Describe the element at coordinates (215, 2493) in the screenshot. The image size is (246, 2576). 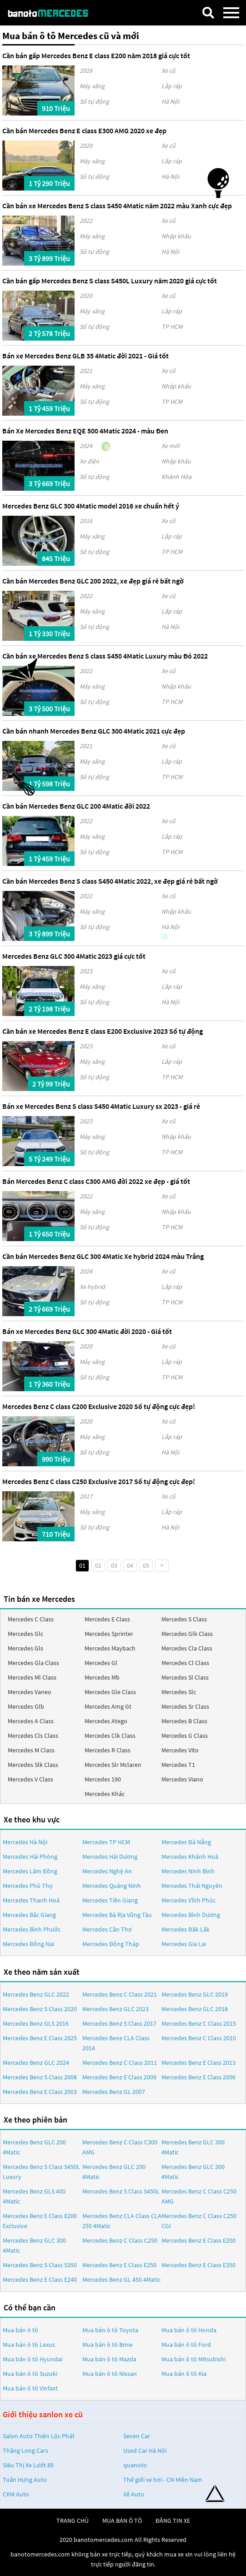
I see `set target or objective marker` at that location.